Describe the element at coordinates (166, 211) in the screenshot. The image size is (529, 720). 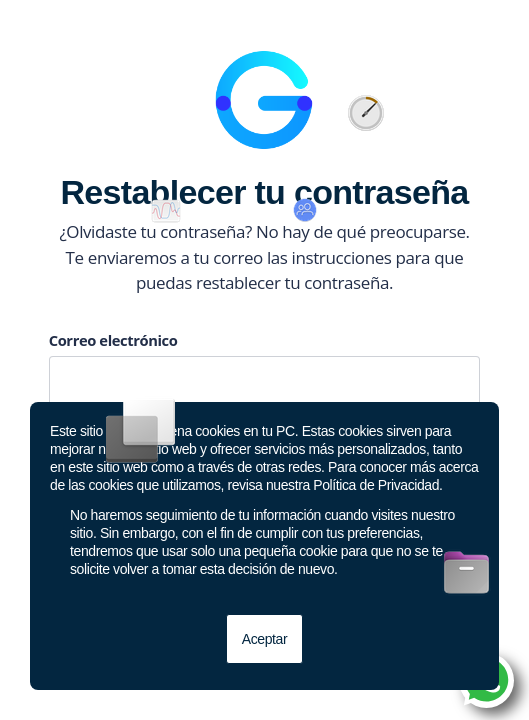
I see `open power statistics application` at that location.